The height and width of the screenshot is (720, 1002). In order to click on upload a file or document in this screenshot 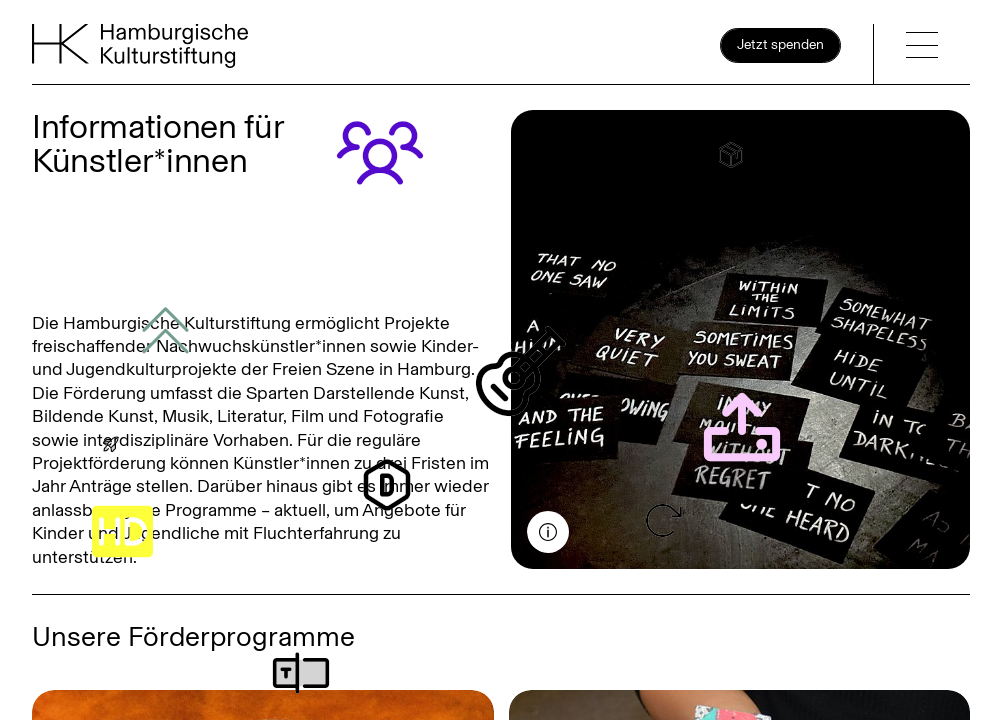, I will do `click(742, 431)`.